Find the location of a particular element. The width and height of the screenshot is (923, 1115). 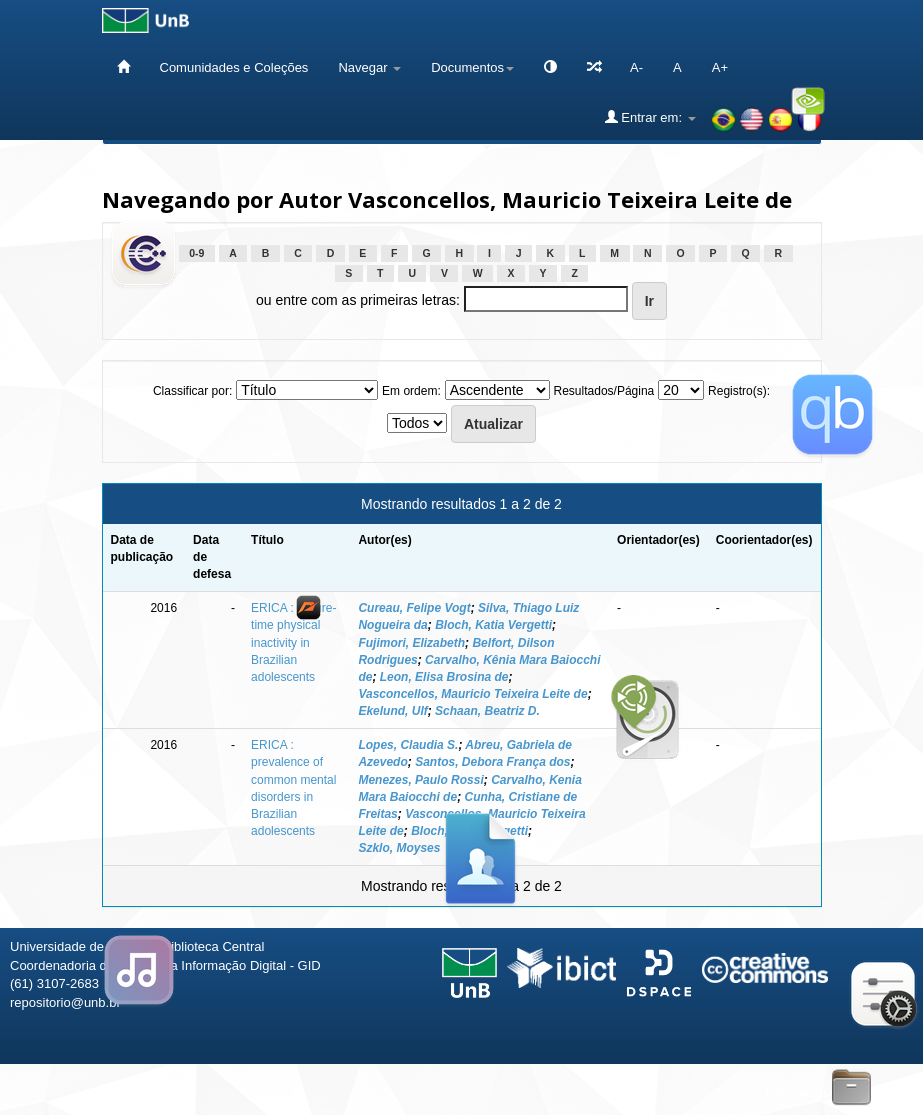

open the file manager is located at coordinates (851, 1086).